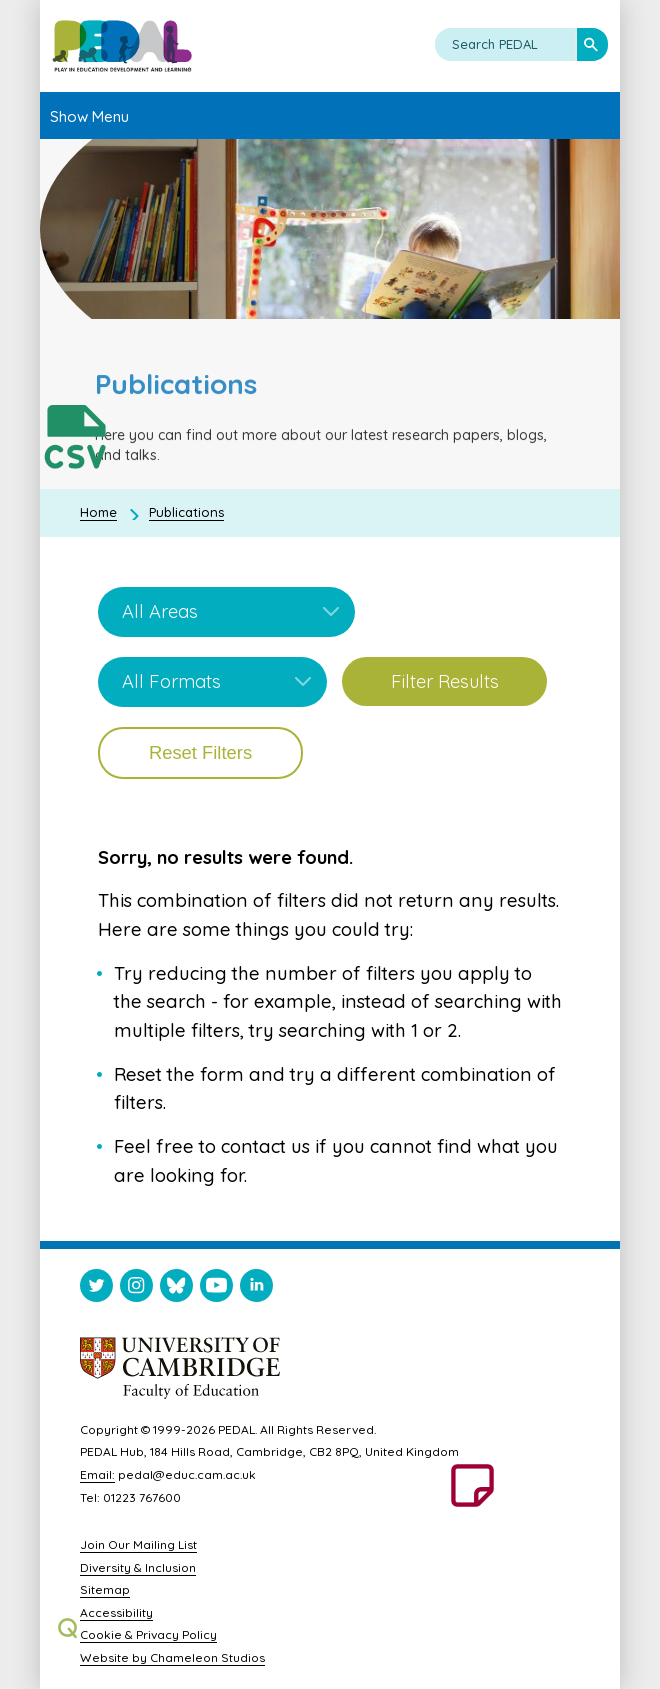 Image resolution: width=660 pixels, height=1689 pixels. I want to click on represents the letter Q in text or labels, so click(67, 1627).